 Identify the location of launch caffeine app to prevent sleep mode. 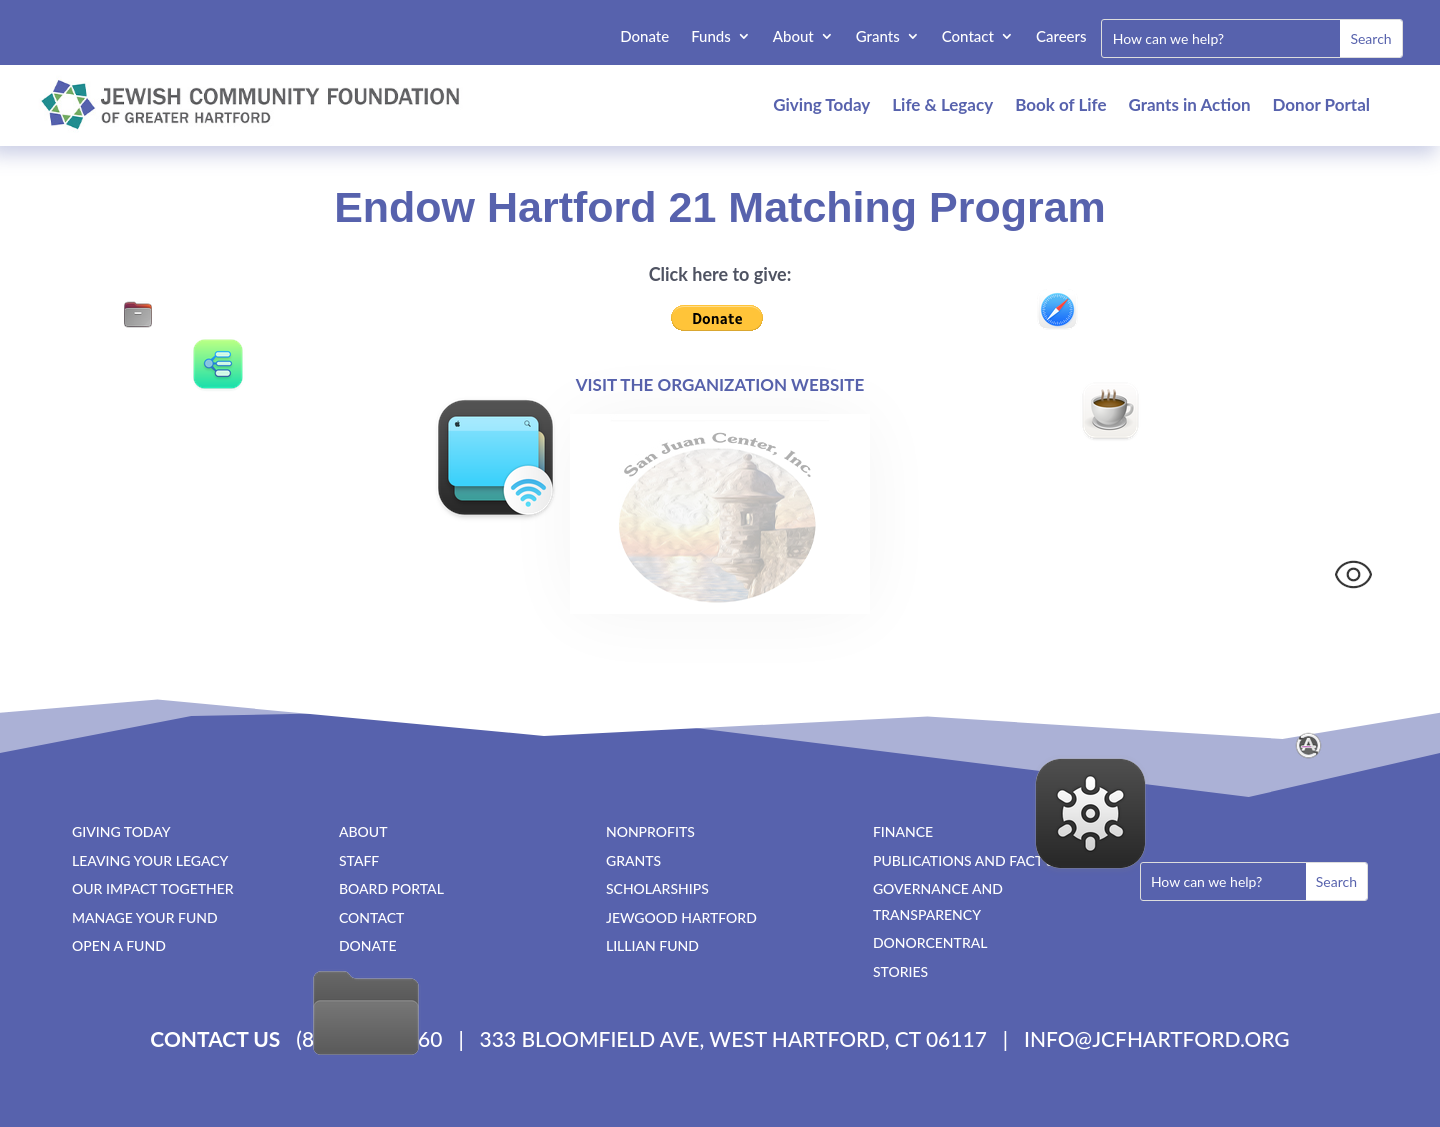
(1110, 410).